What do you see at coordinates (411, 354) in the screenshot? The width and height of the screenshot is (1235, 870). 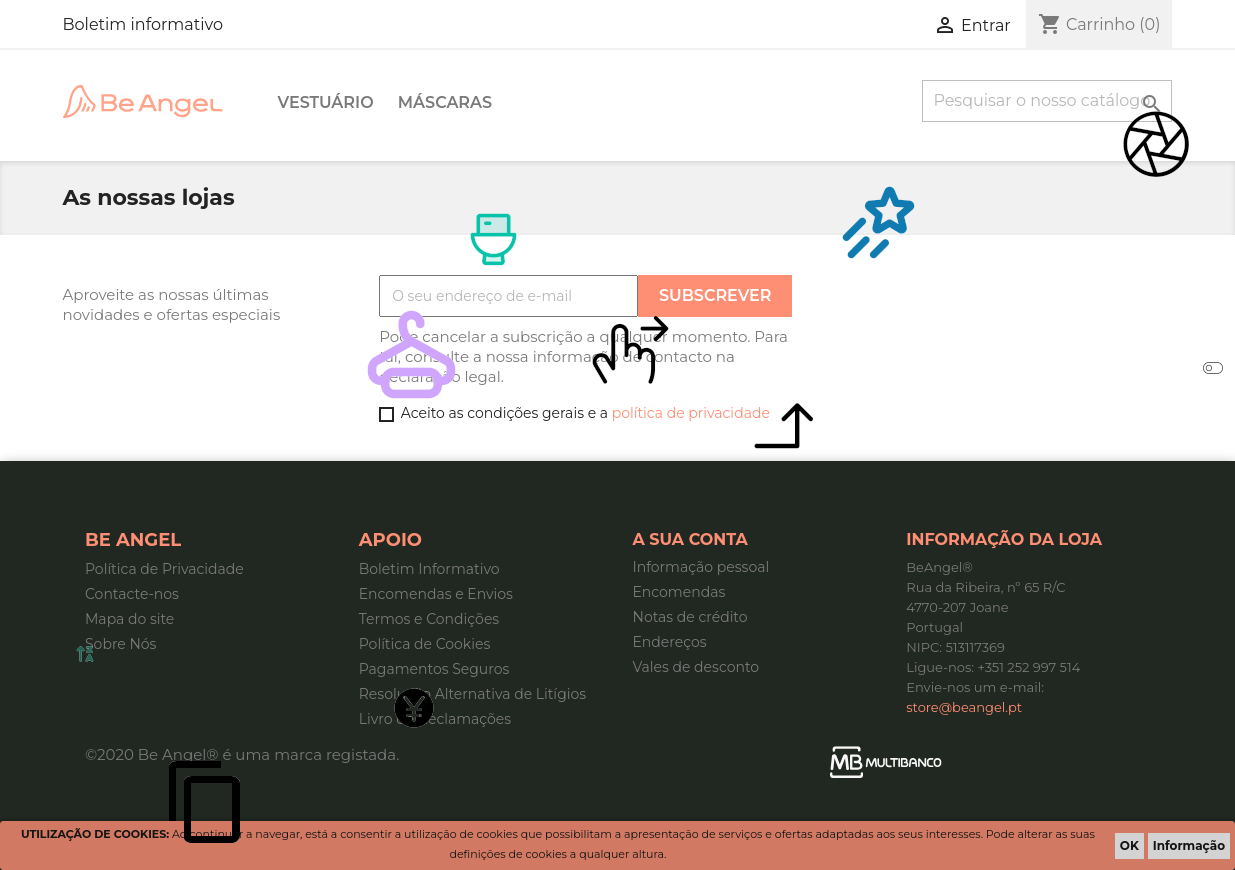 I see `access wardrobe or clothing options` at bounding box center [411, 354].